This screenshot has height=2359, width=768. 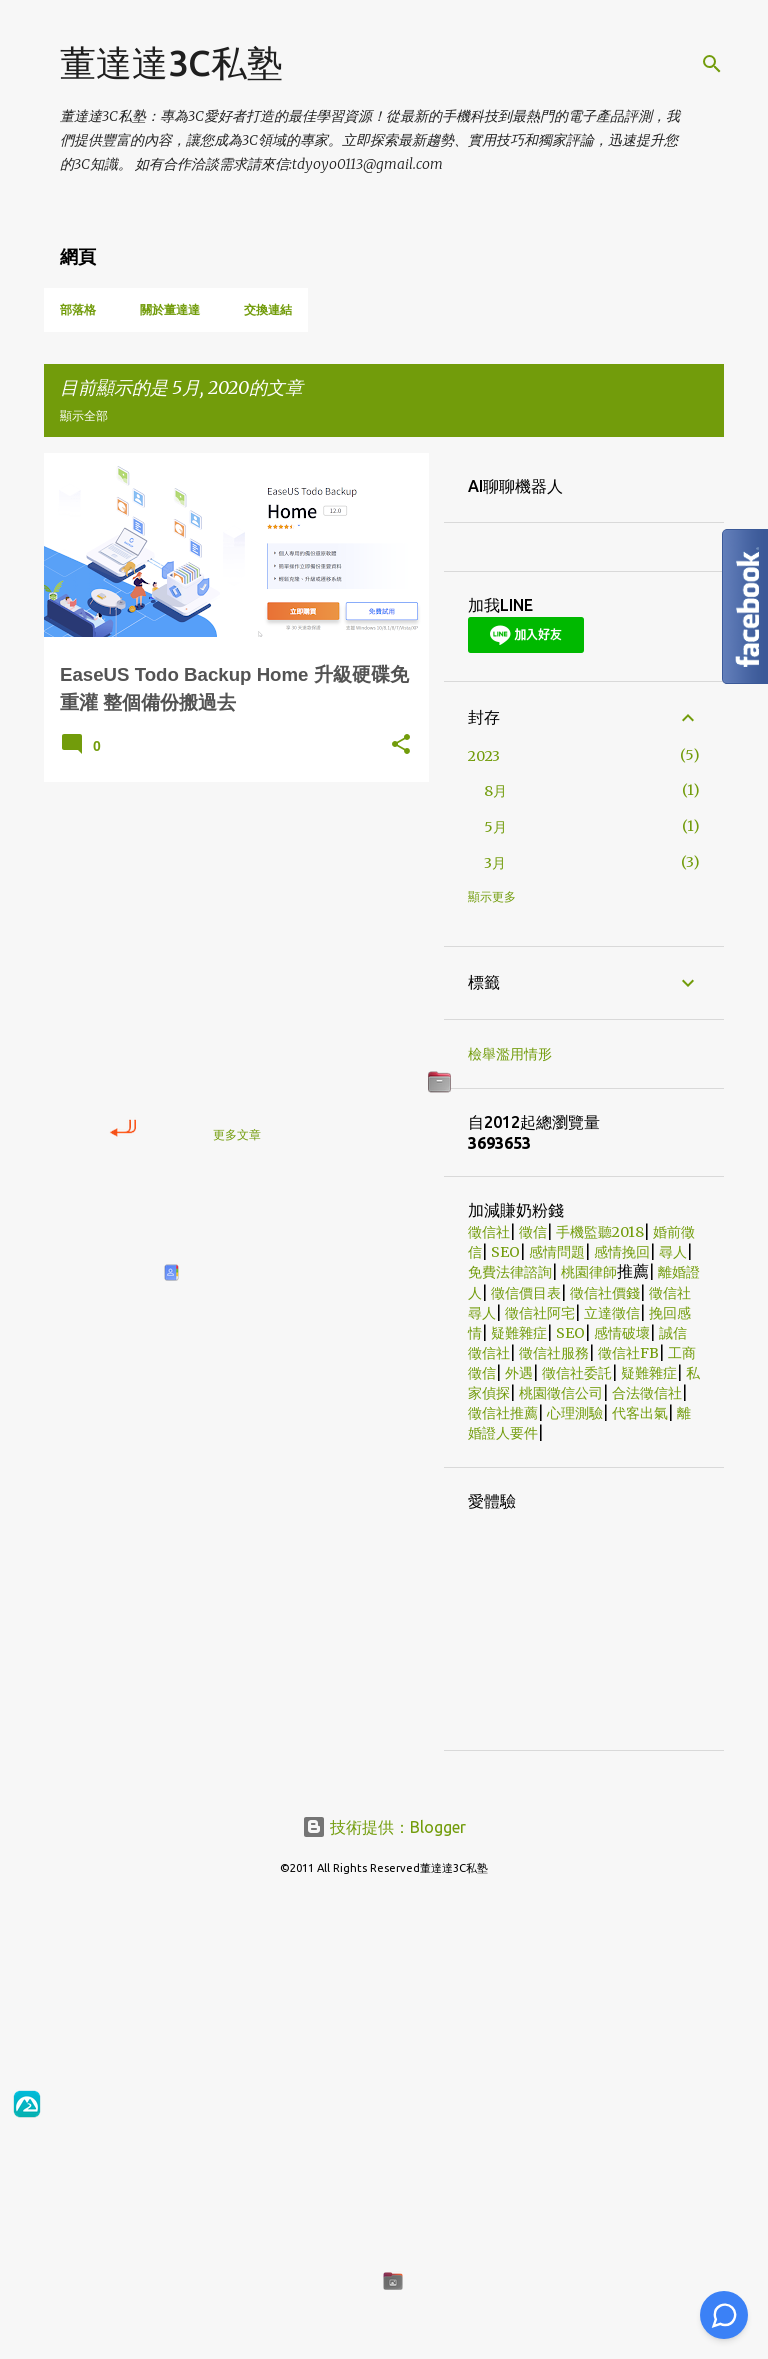 What do you see at coordinates (171, 1272) in the screenshot?
I see `open the contacts app` at bounding box center [171, 1272].